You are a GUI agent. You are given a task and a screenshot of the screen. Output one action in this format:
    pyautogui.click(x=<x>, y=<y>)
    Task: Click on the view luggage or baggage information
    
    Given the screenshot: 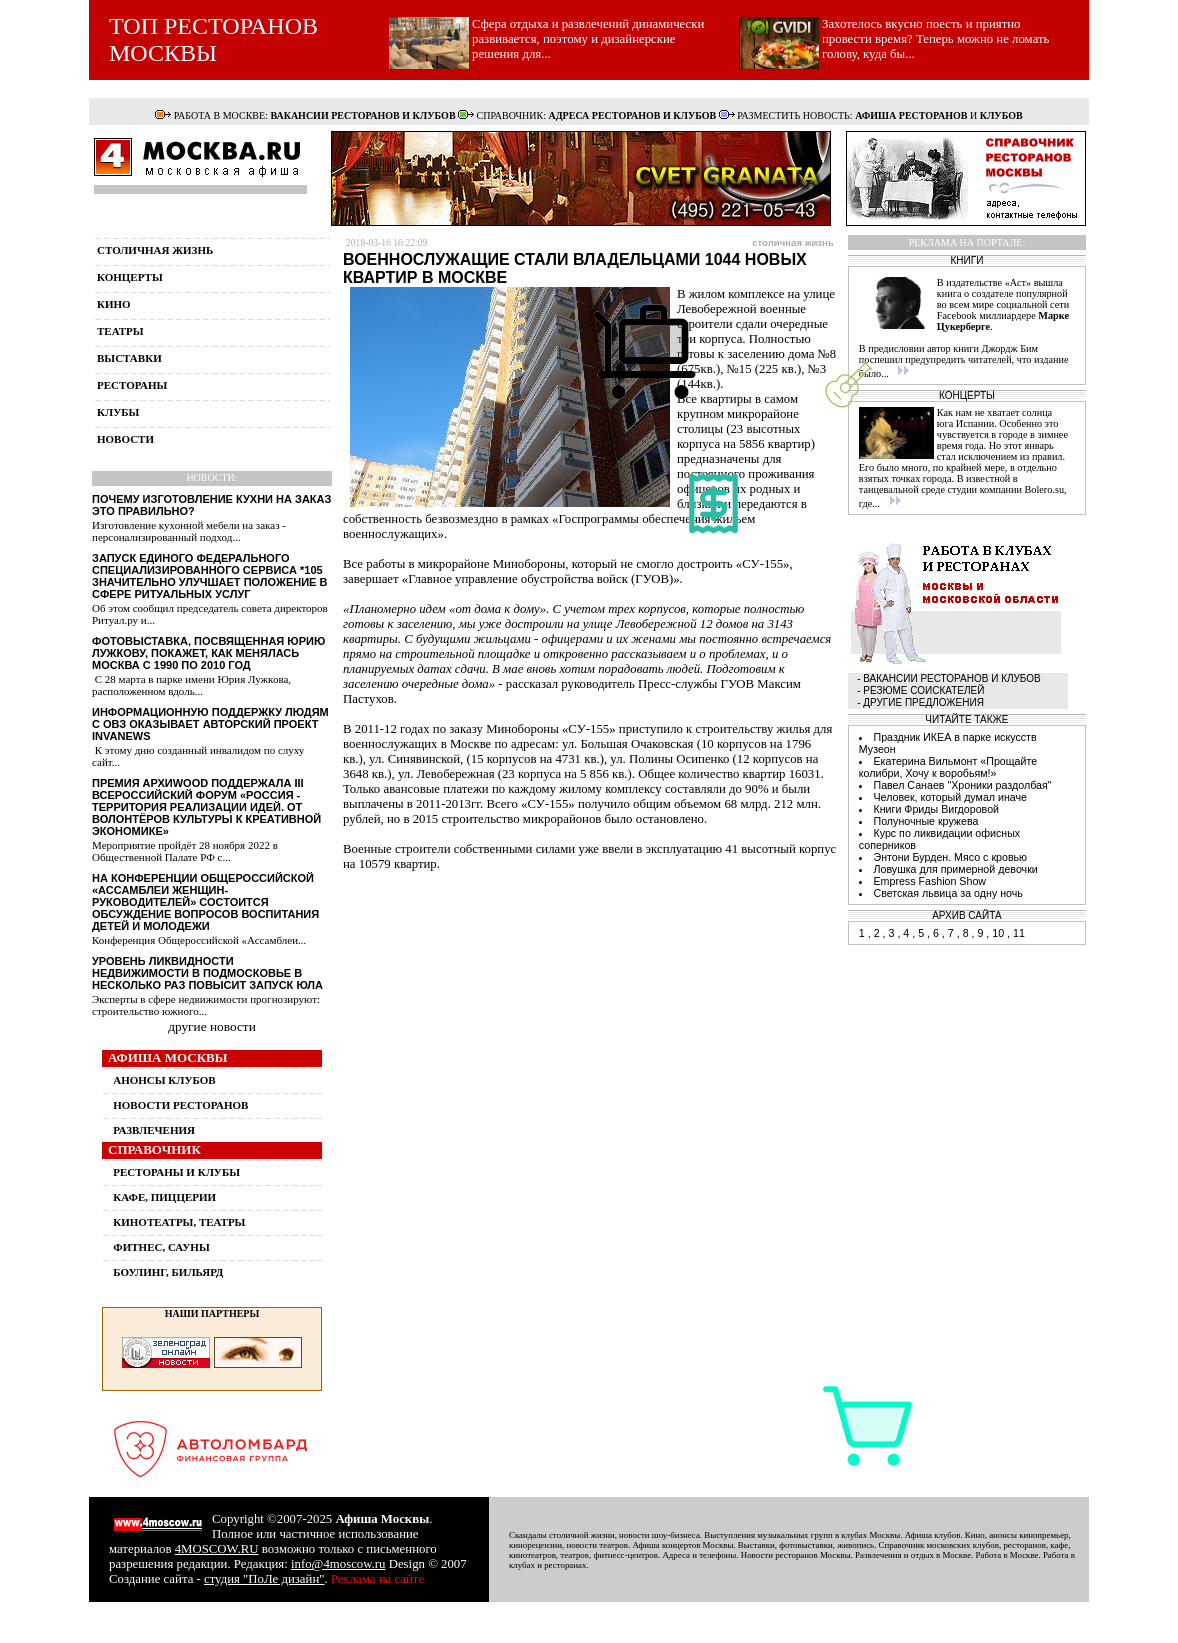 What is the action you would take?
    pyautogui.click(x=643, y=350)
    